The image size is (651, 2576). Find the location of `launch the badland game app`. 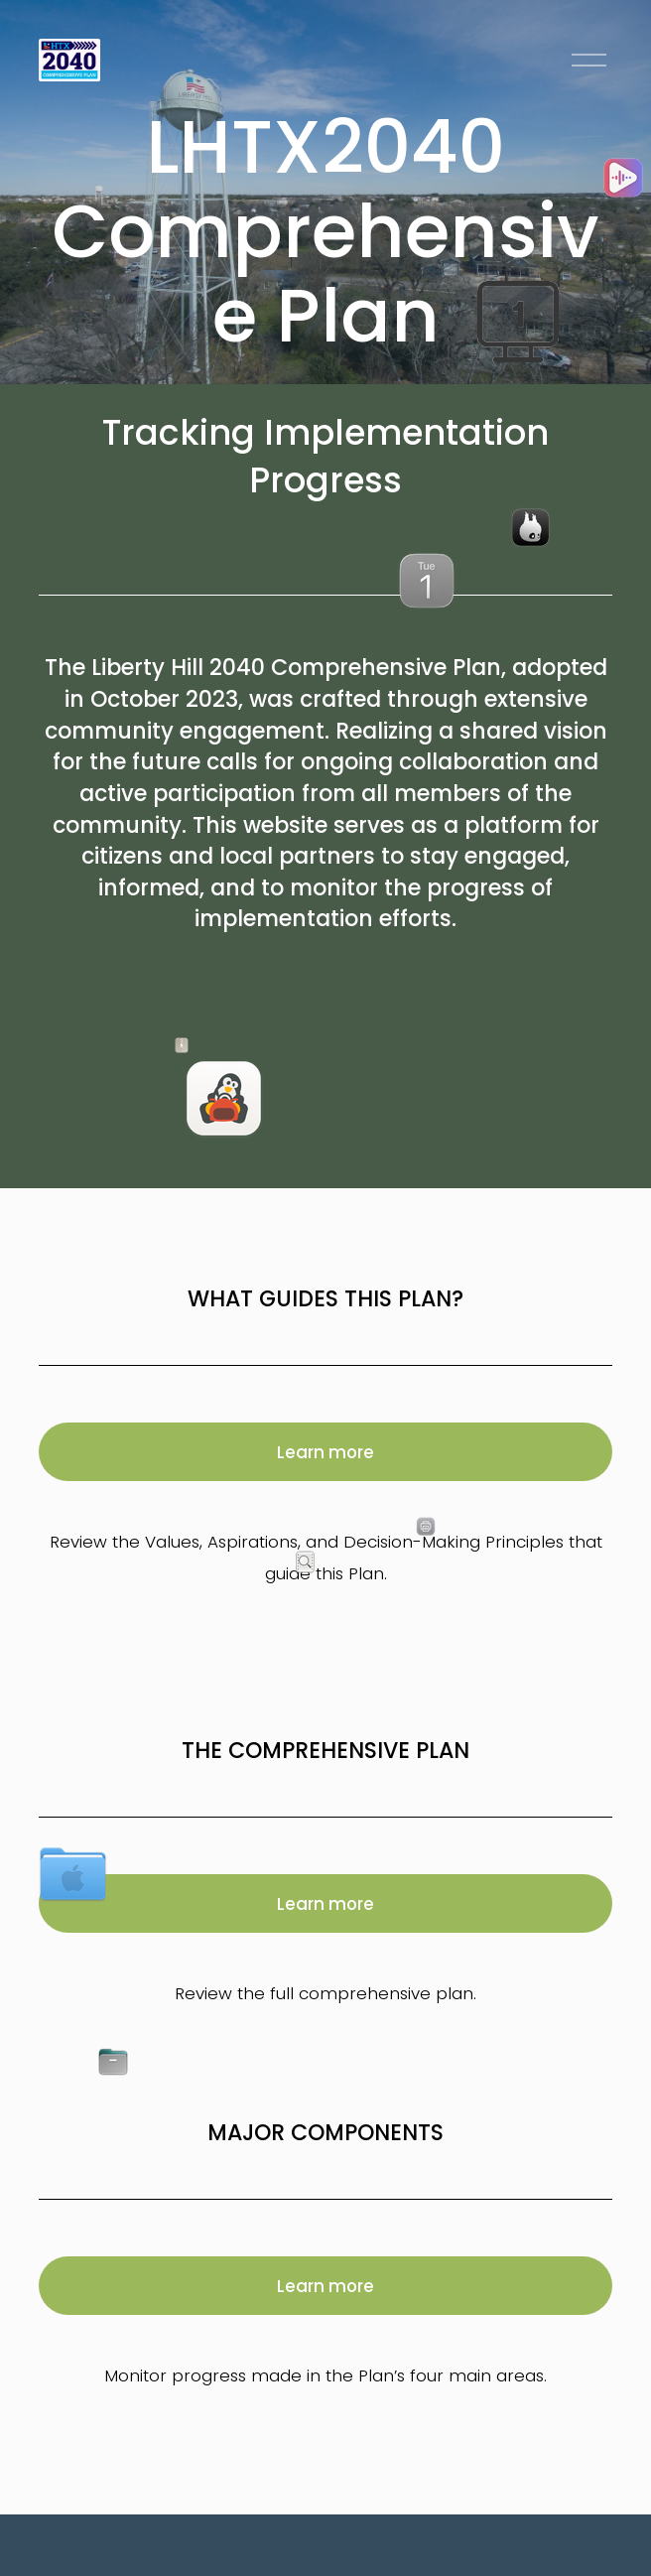

launch the badland game app is located at coordinates (530, 527).